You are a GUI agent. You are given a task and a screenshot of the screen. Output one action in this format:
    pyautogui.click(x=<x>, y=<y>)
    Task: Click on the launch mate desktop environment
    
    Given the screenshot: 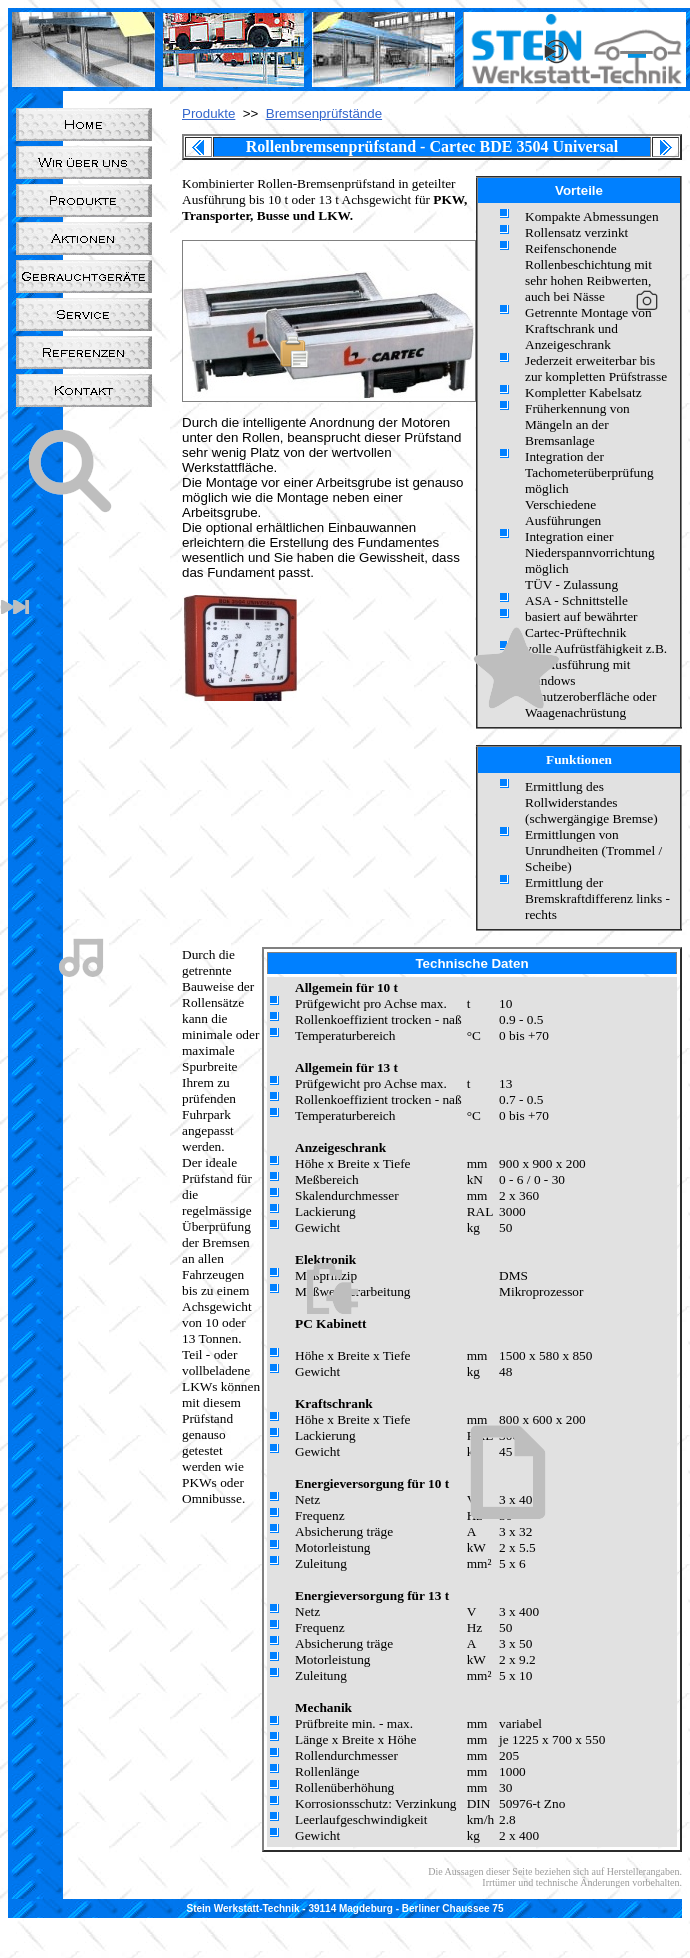 What is the action you would take?
    pyautogui.click(x=556, y=51)
    